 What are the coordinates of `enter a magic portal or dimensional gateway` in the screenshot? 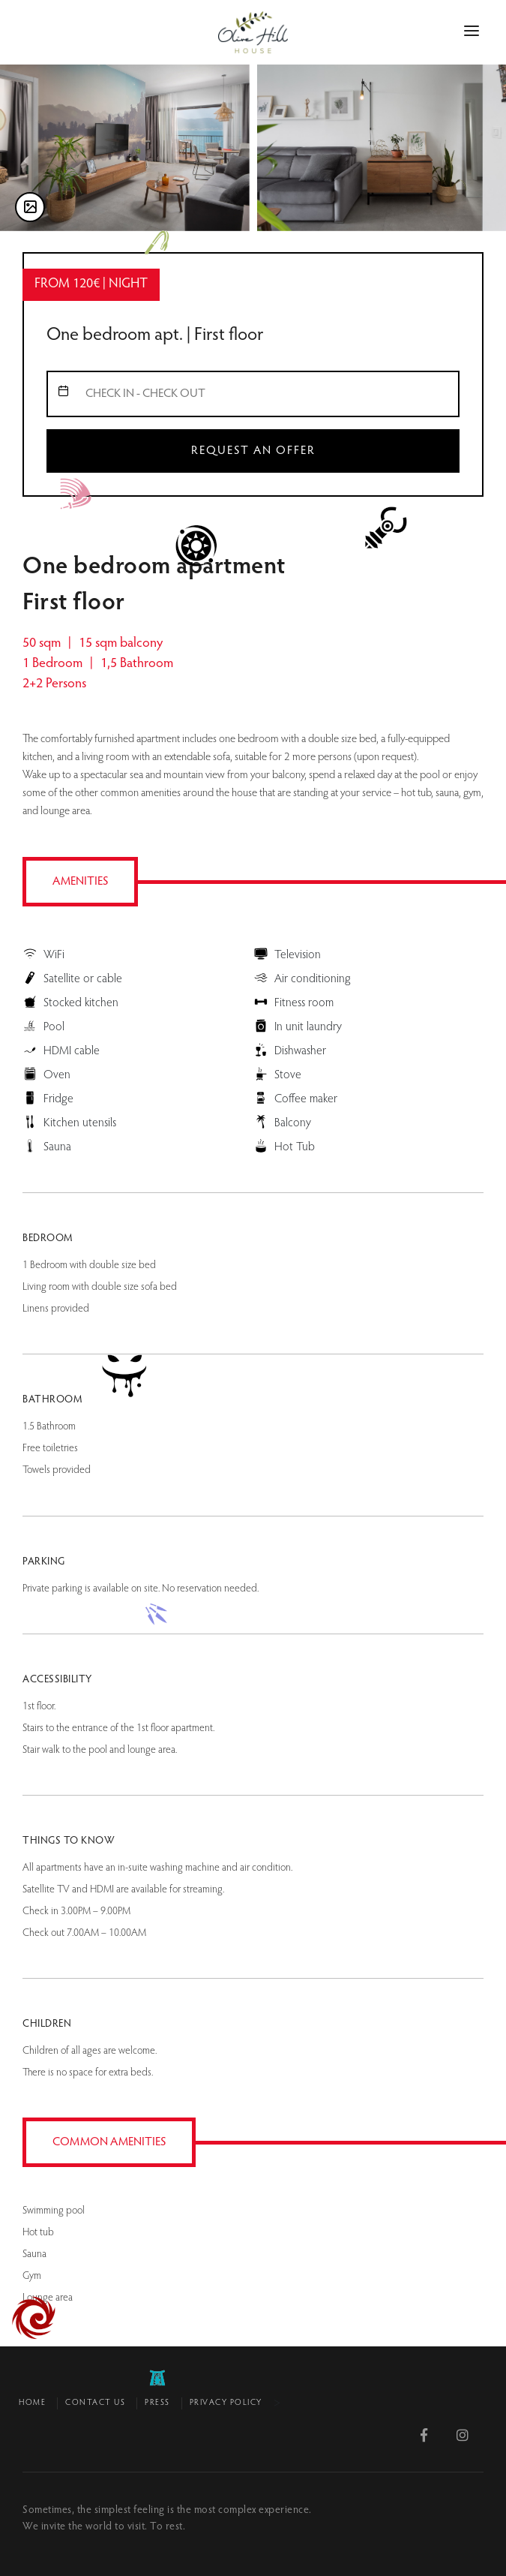 It's located at (157, 2378).